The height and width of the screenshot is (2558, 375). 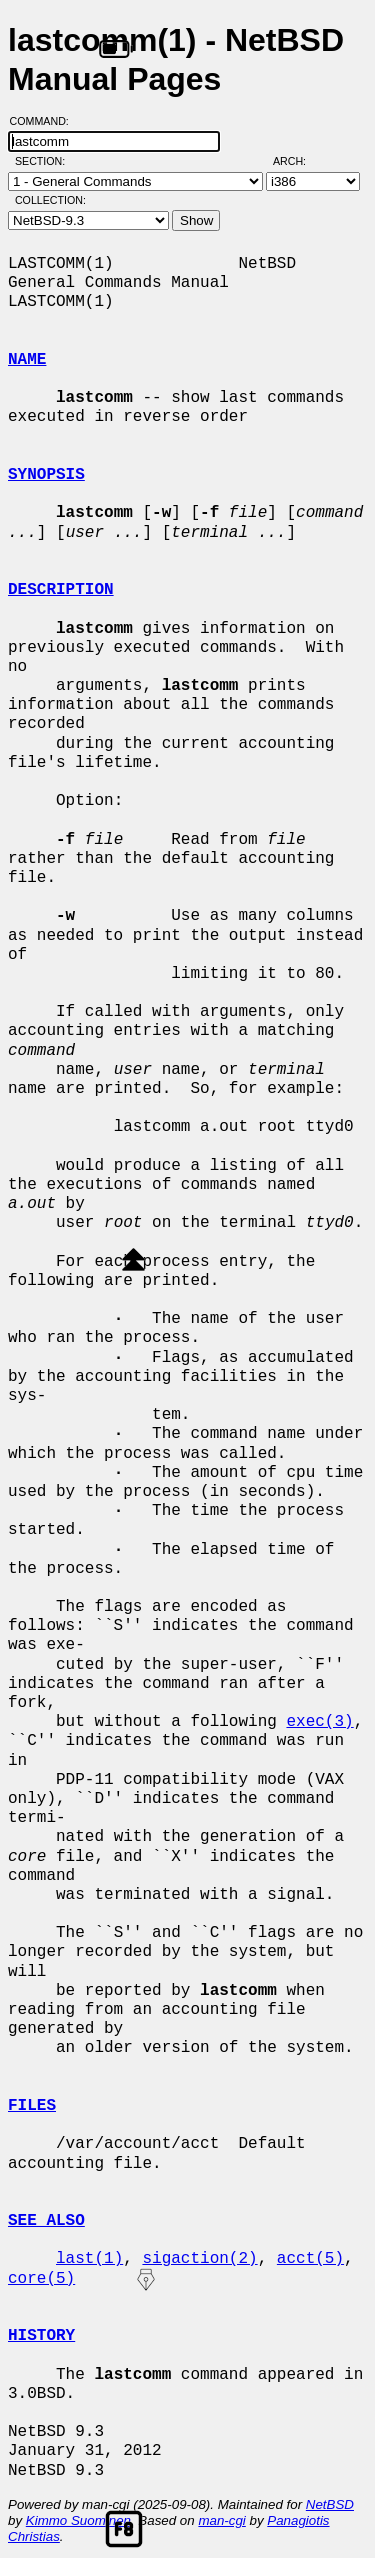 I want to click on access drawing or illustration tools, so click(x=146, y=2279).